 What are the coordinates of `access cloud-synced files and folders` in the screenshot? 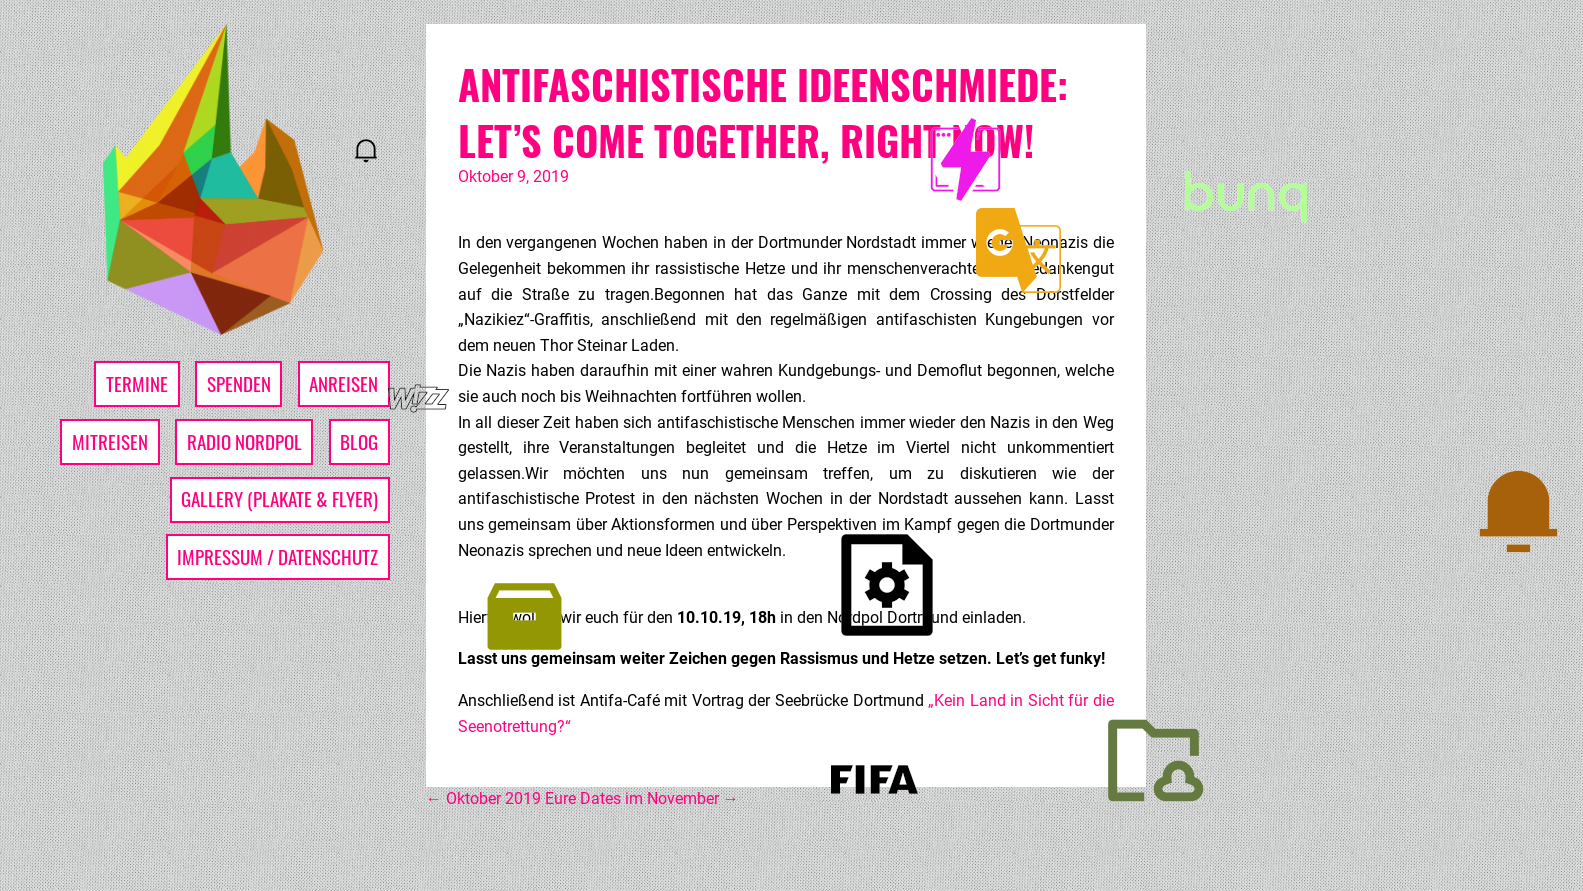 It's located at (1153, 760).